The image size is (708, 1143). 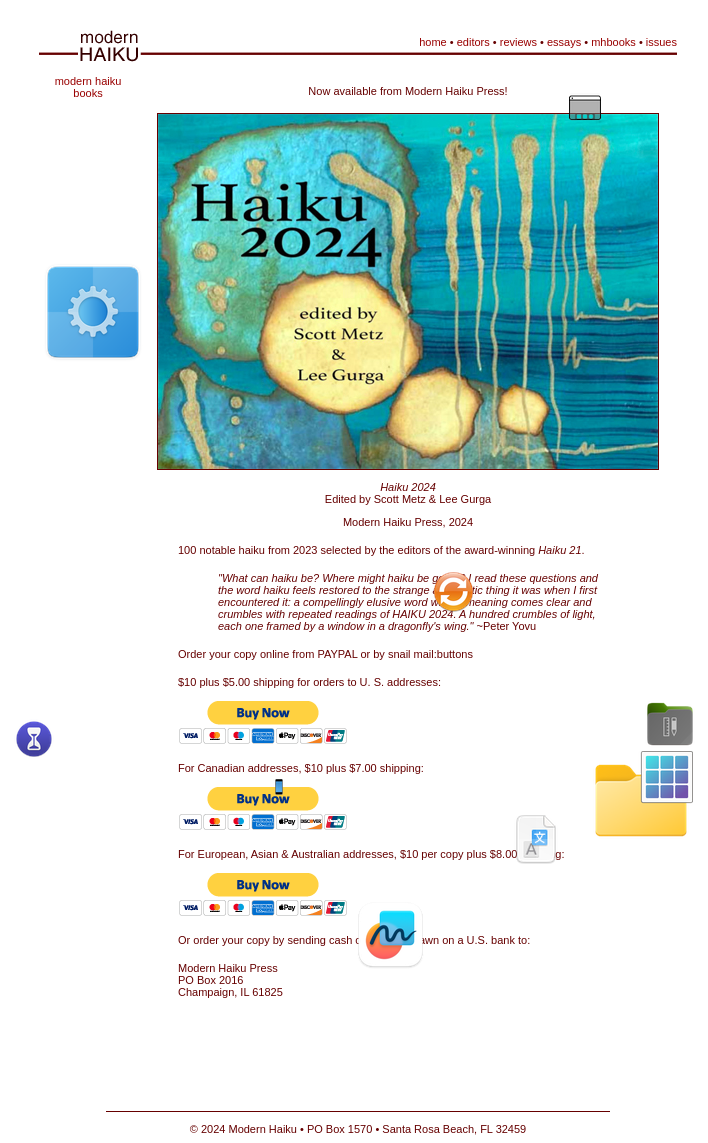 What do you see at coordinates (641, 803) in the screenshot?
I see `access folder settings and preferences` at bounding box center [641, 803].